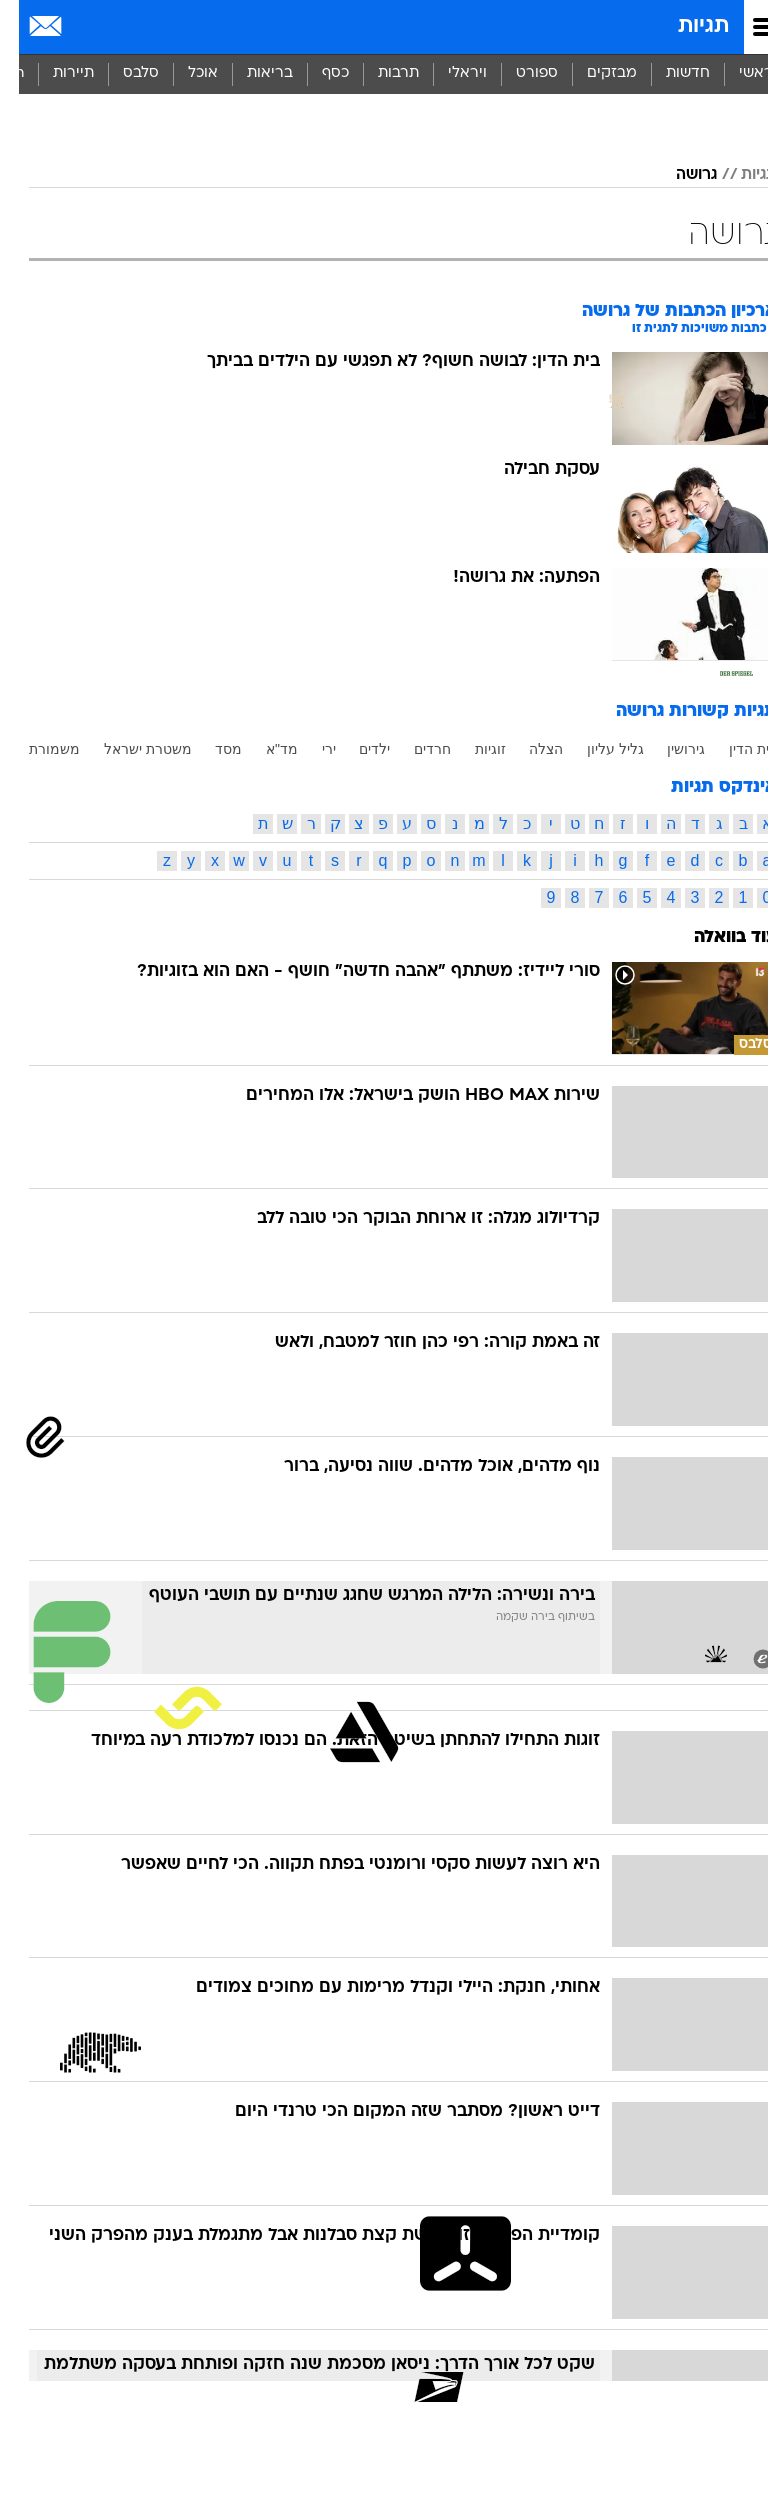  What do you see at coordinates (364, 1732) in the screenshot?
I see `visit artstation profile or portfolio` at bounding box center [364, 1732].